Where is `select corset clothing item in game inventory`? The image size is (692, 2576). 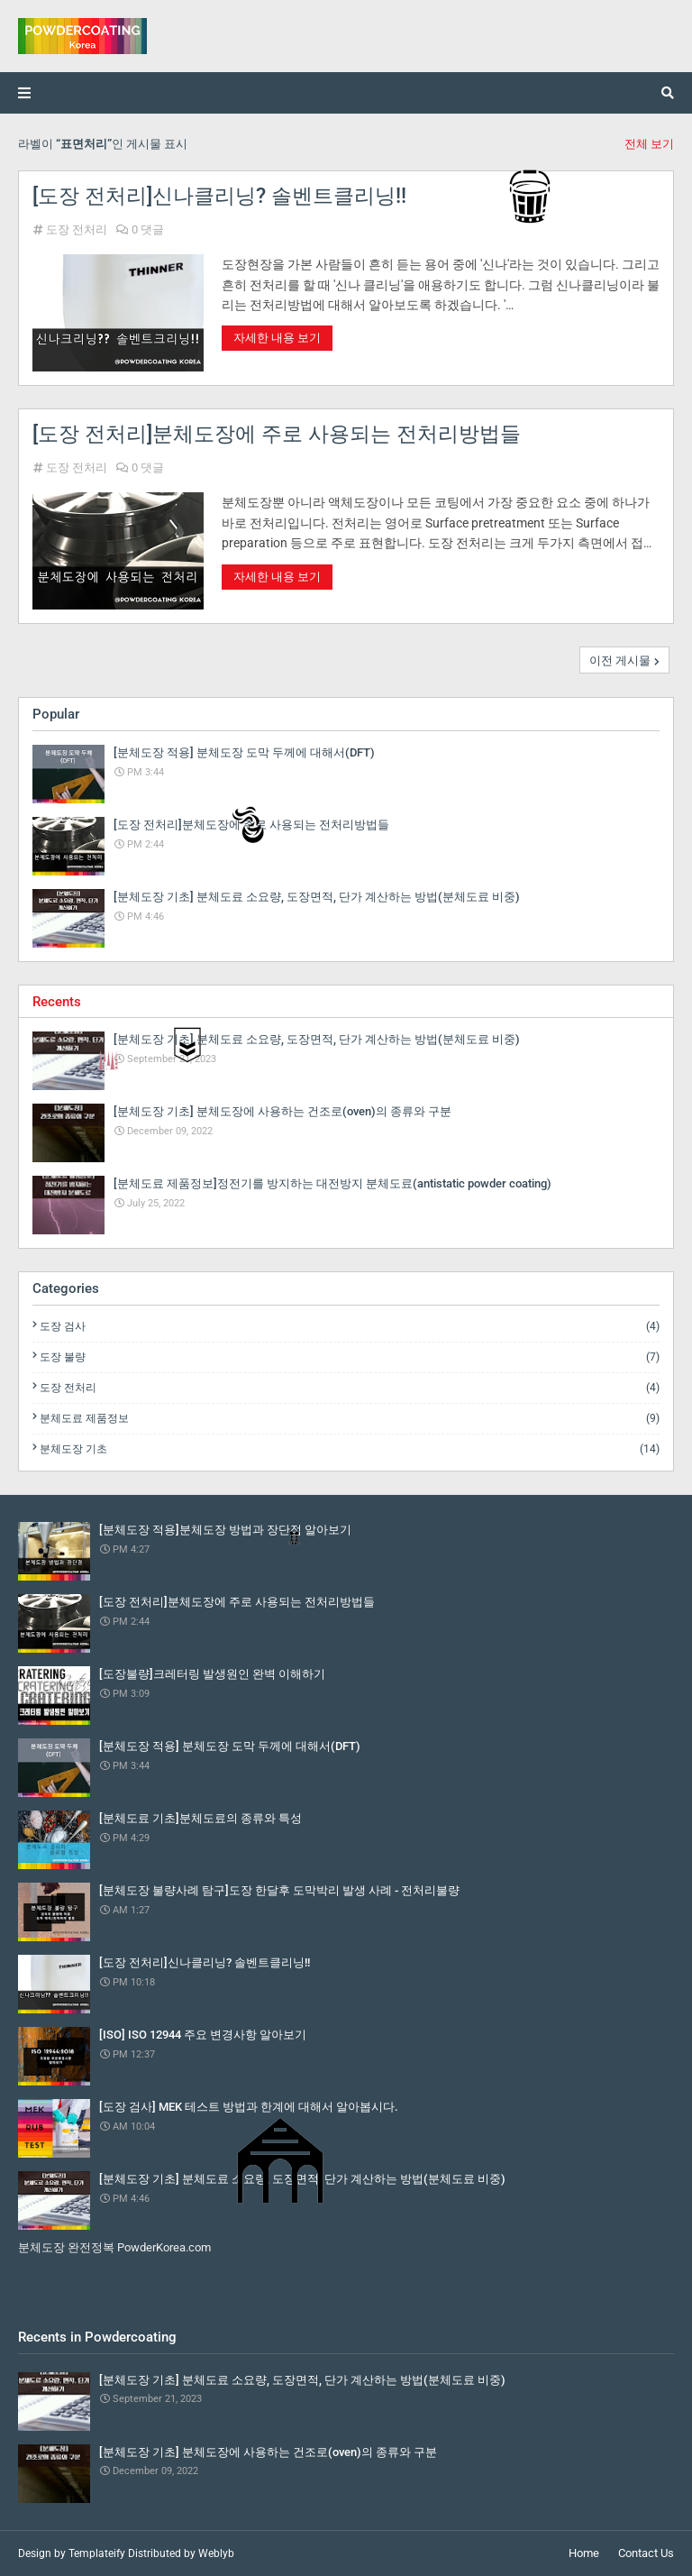 select corset clothing item in game inventory is located at coordinates (294, 1537).